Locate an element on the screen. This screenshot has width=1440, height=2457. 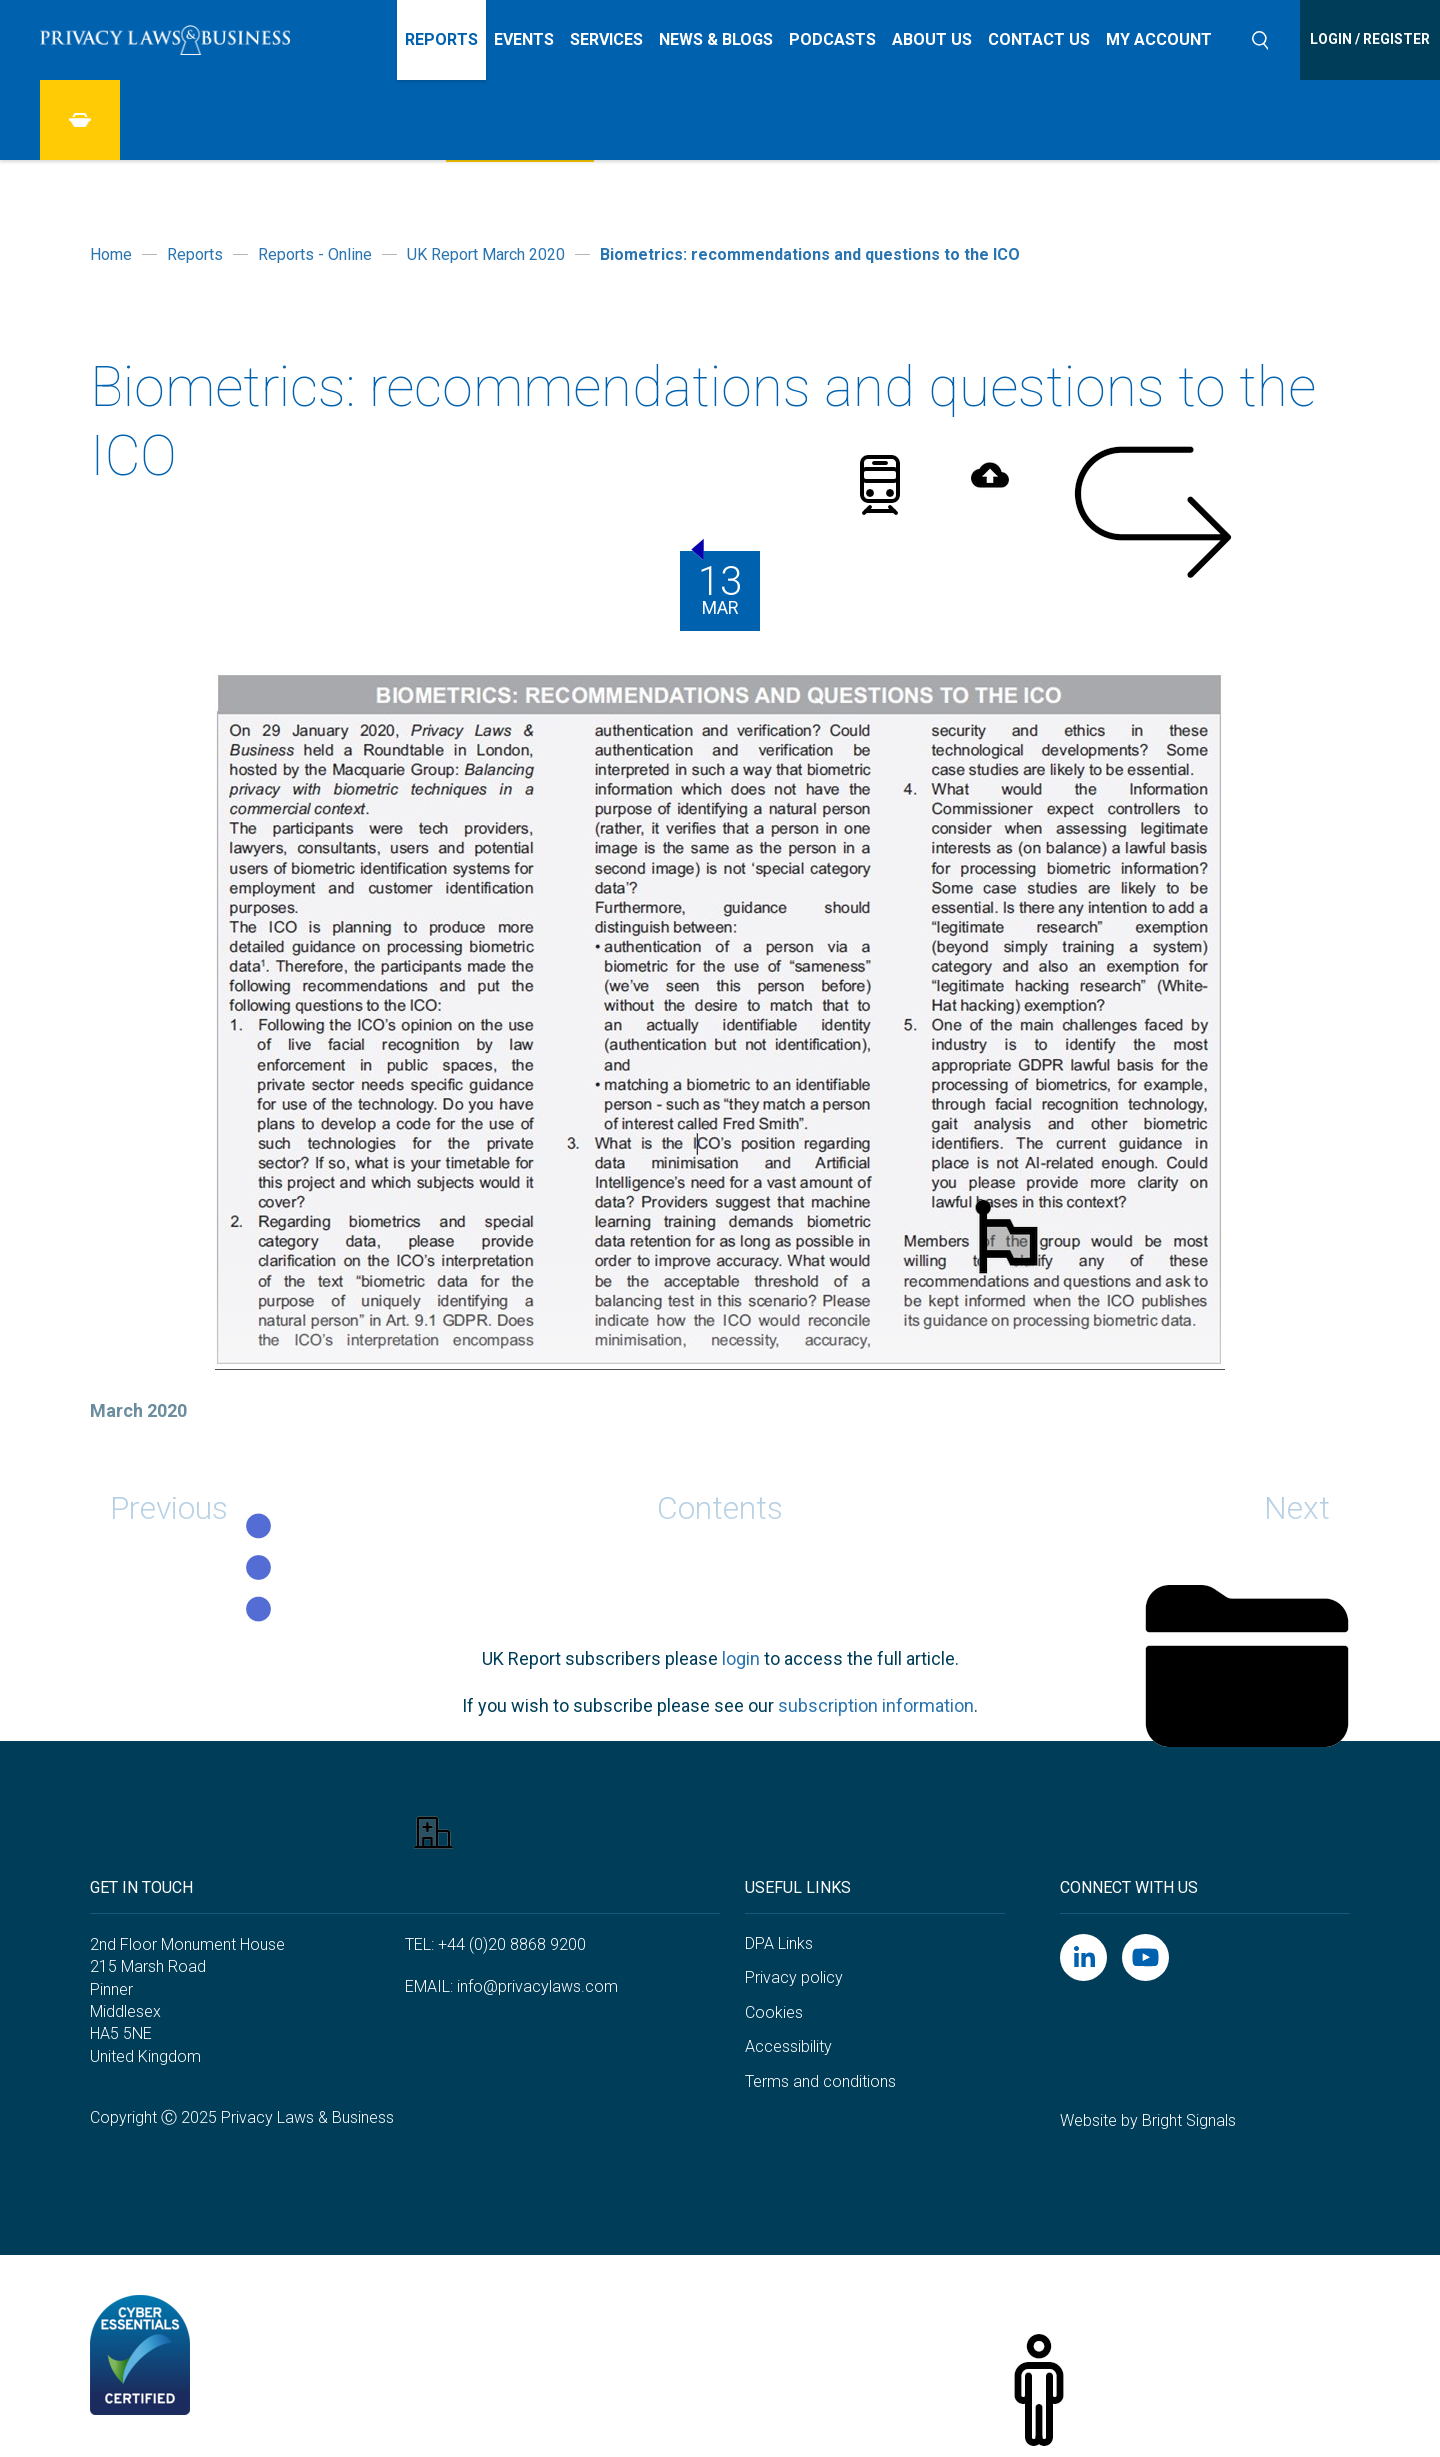
add a flag emoji to your message is located at coordinates (1006, 1238).